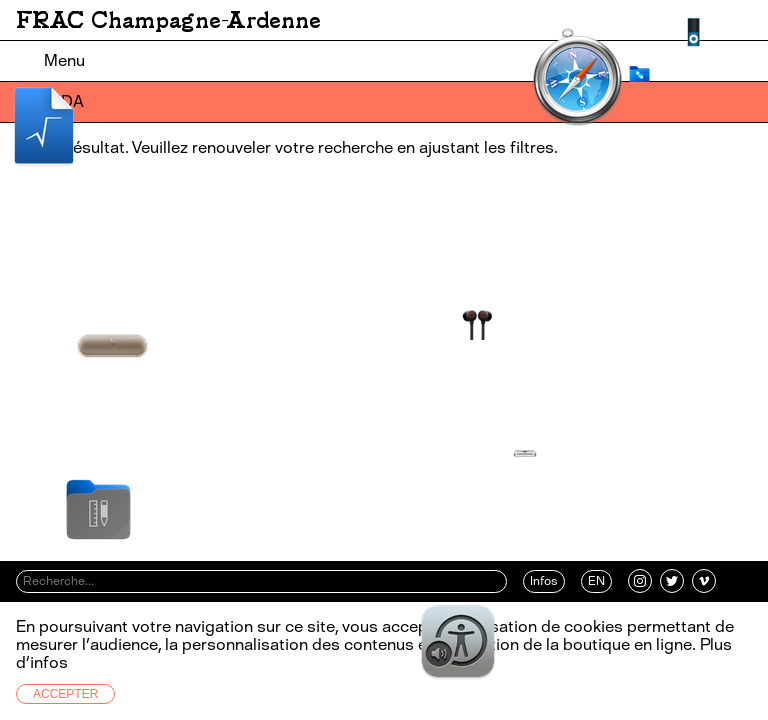 This screenshot has width=768, height=720. Describe the element at coordinates (98, 509) in the screenshot. I see `open templates folder` at that location.